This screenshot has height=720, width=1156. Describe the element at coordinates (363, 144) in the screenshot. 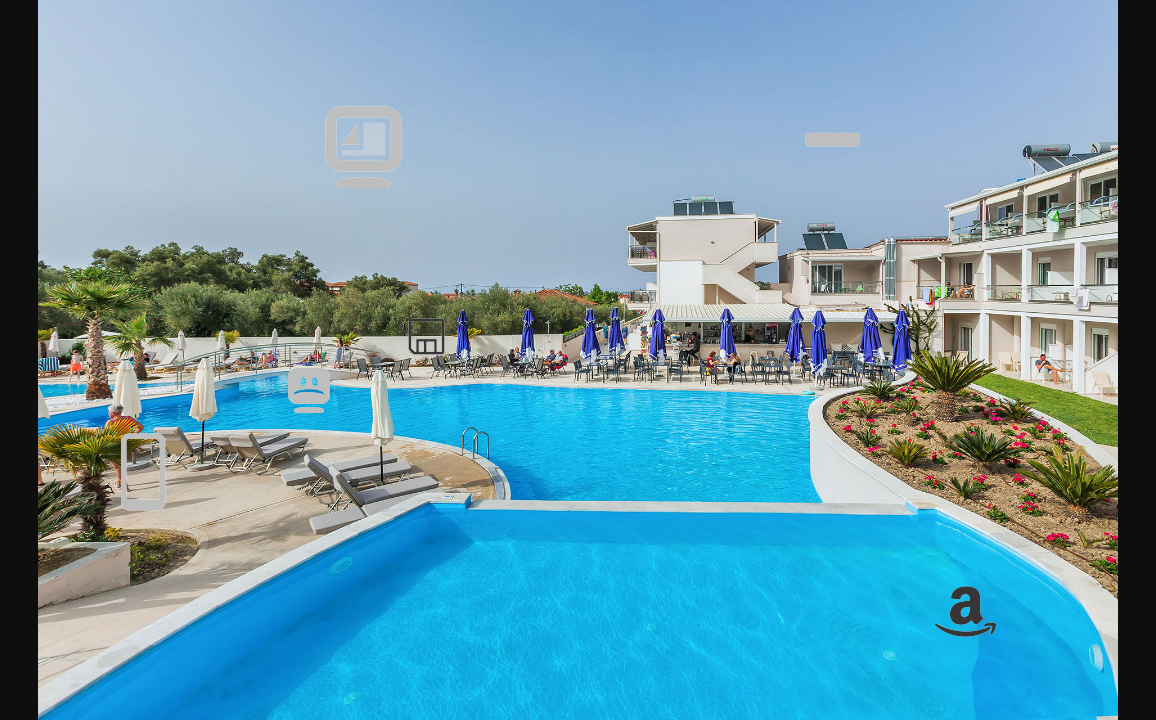

I see `change your desktop wallpaper` at that location.